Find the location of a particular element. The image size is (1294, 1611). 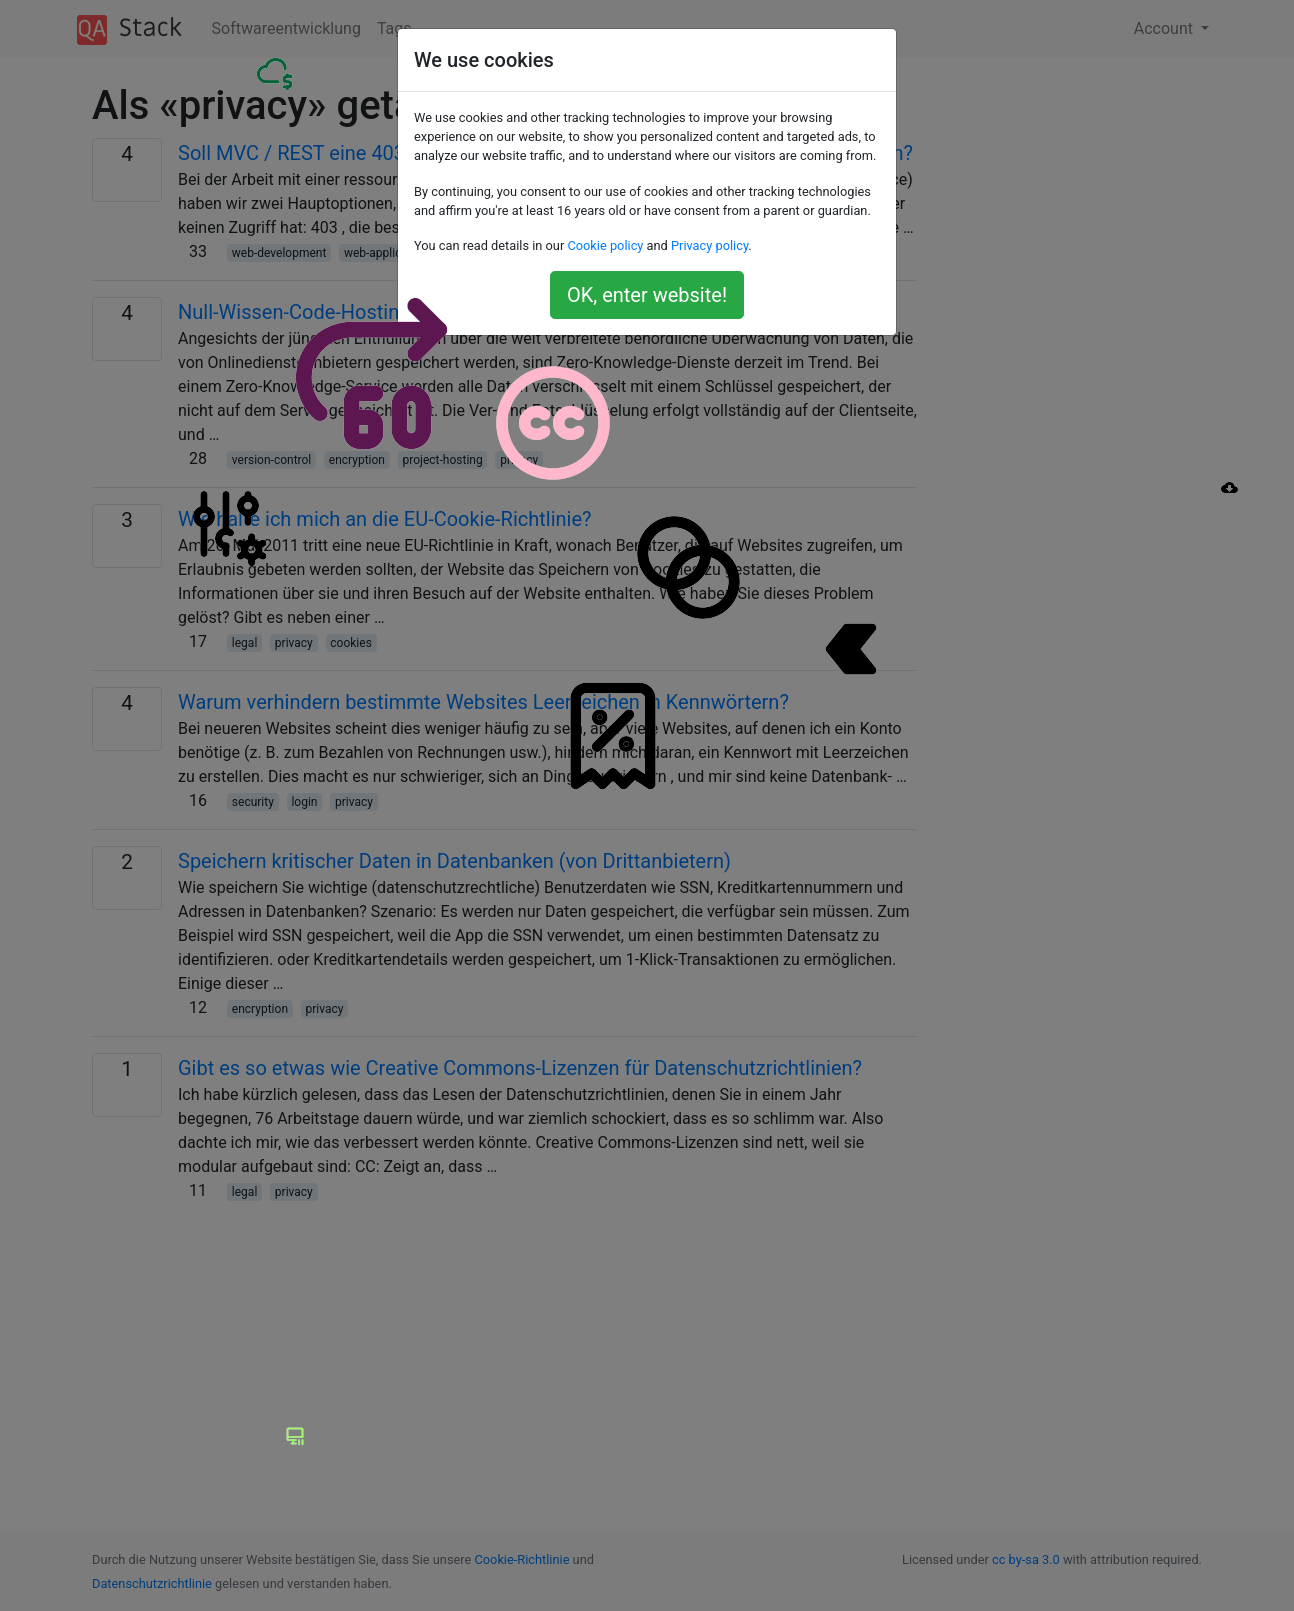

access advanced settings or configuration options is located at coordinates (226, 524).